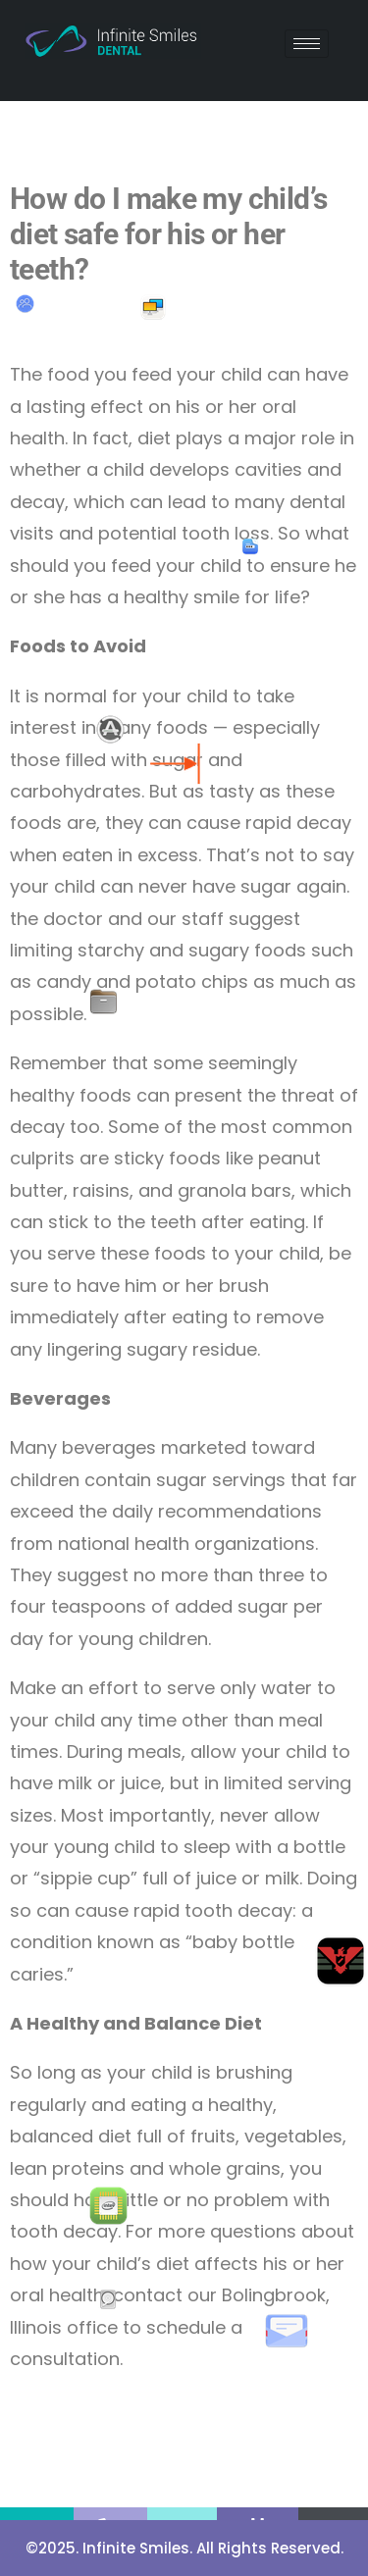  What do you see at coordinates (25, 303) in the screenshot?
I see `manage user accounts and settings` at bounding box center [25, 303].